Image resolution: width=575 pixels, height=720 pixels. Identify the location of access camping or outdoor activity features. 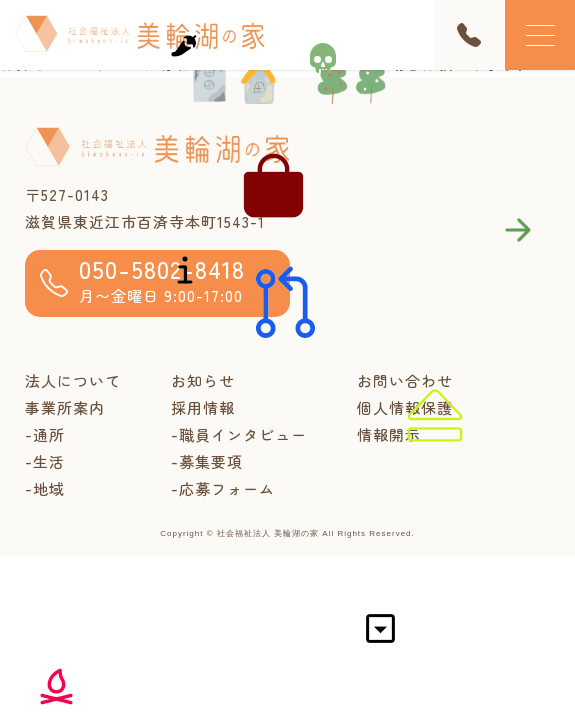
(56, 686).